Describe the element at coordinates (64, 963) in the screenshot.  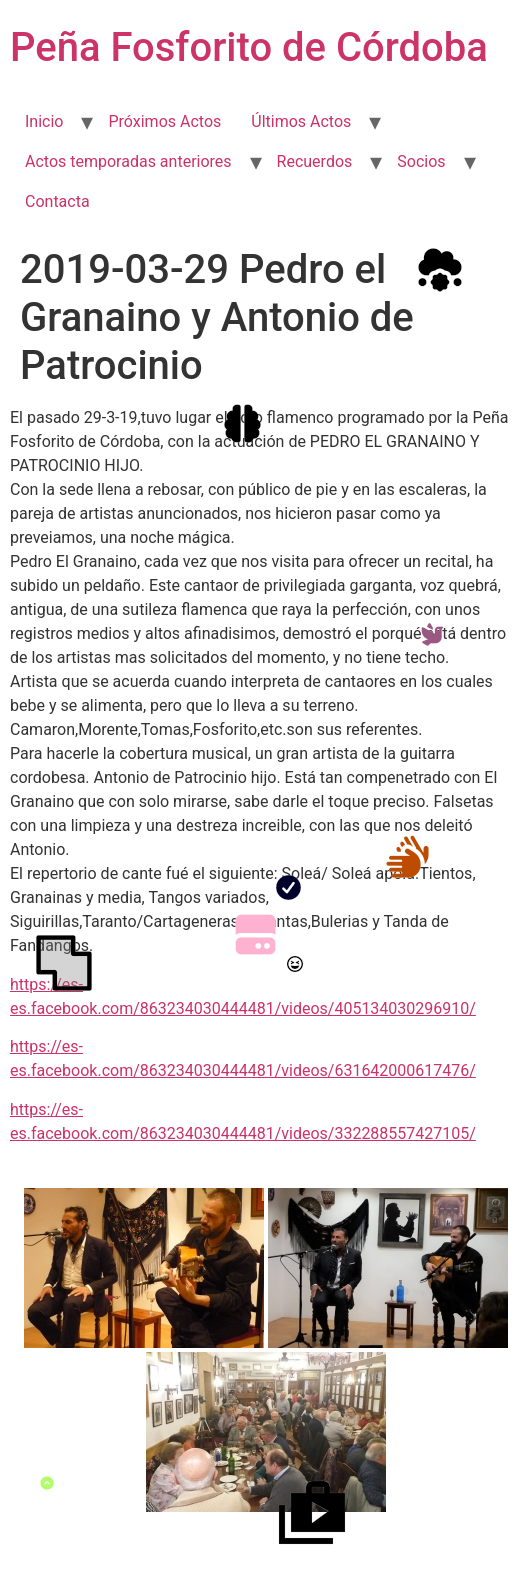
I see `merge or combine selected objects` at that location.